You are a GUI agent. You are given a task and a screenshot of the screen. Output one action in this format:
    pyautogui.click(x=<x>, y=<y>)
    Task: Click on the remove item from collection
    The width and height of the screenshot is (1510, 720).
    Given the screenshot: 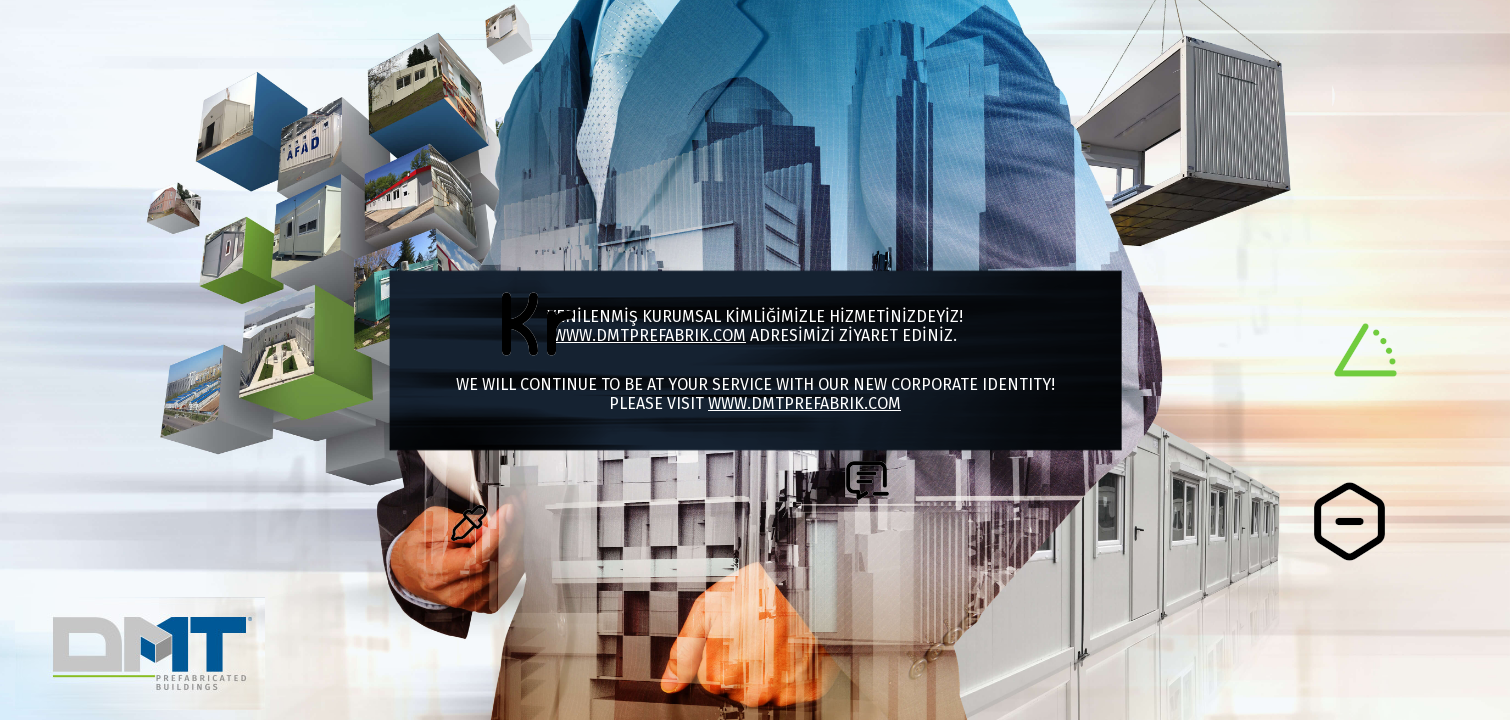 What is the action you would take?
    pyautogui.click(x=1349, y=521)
    